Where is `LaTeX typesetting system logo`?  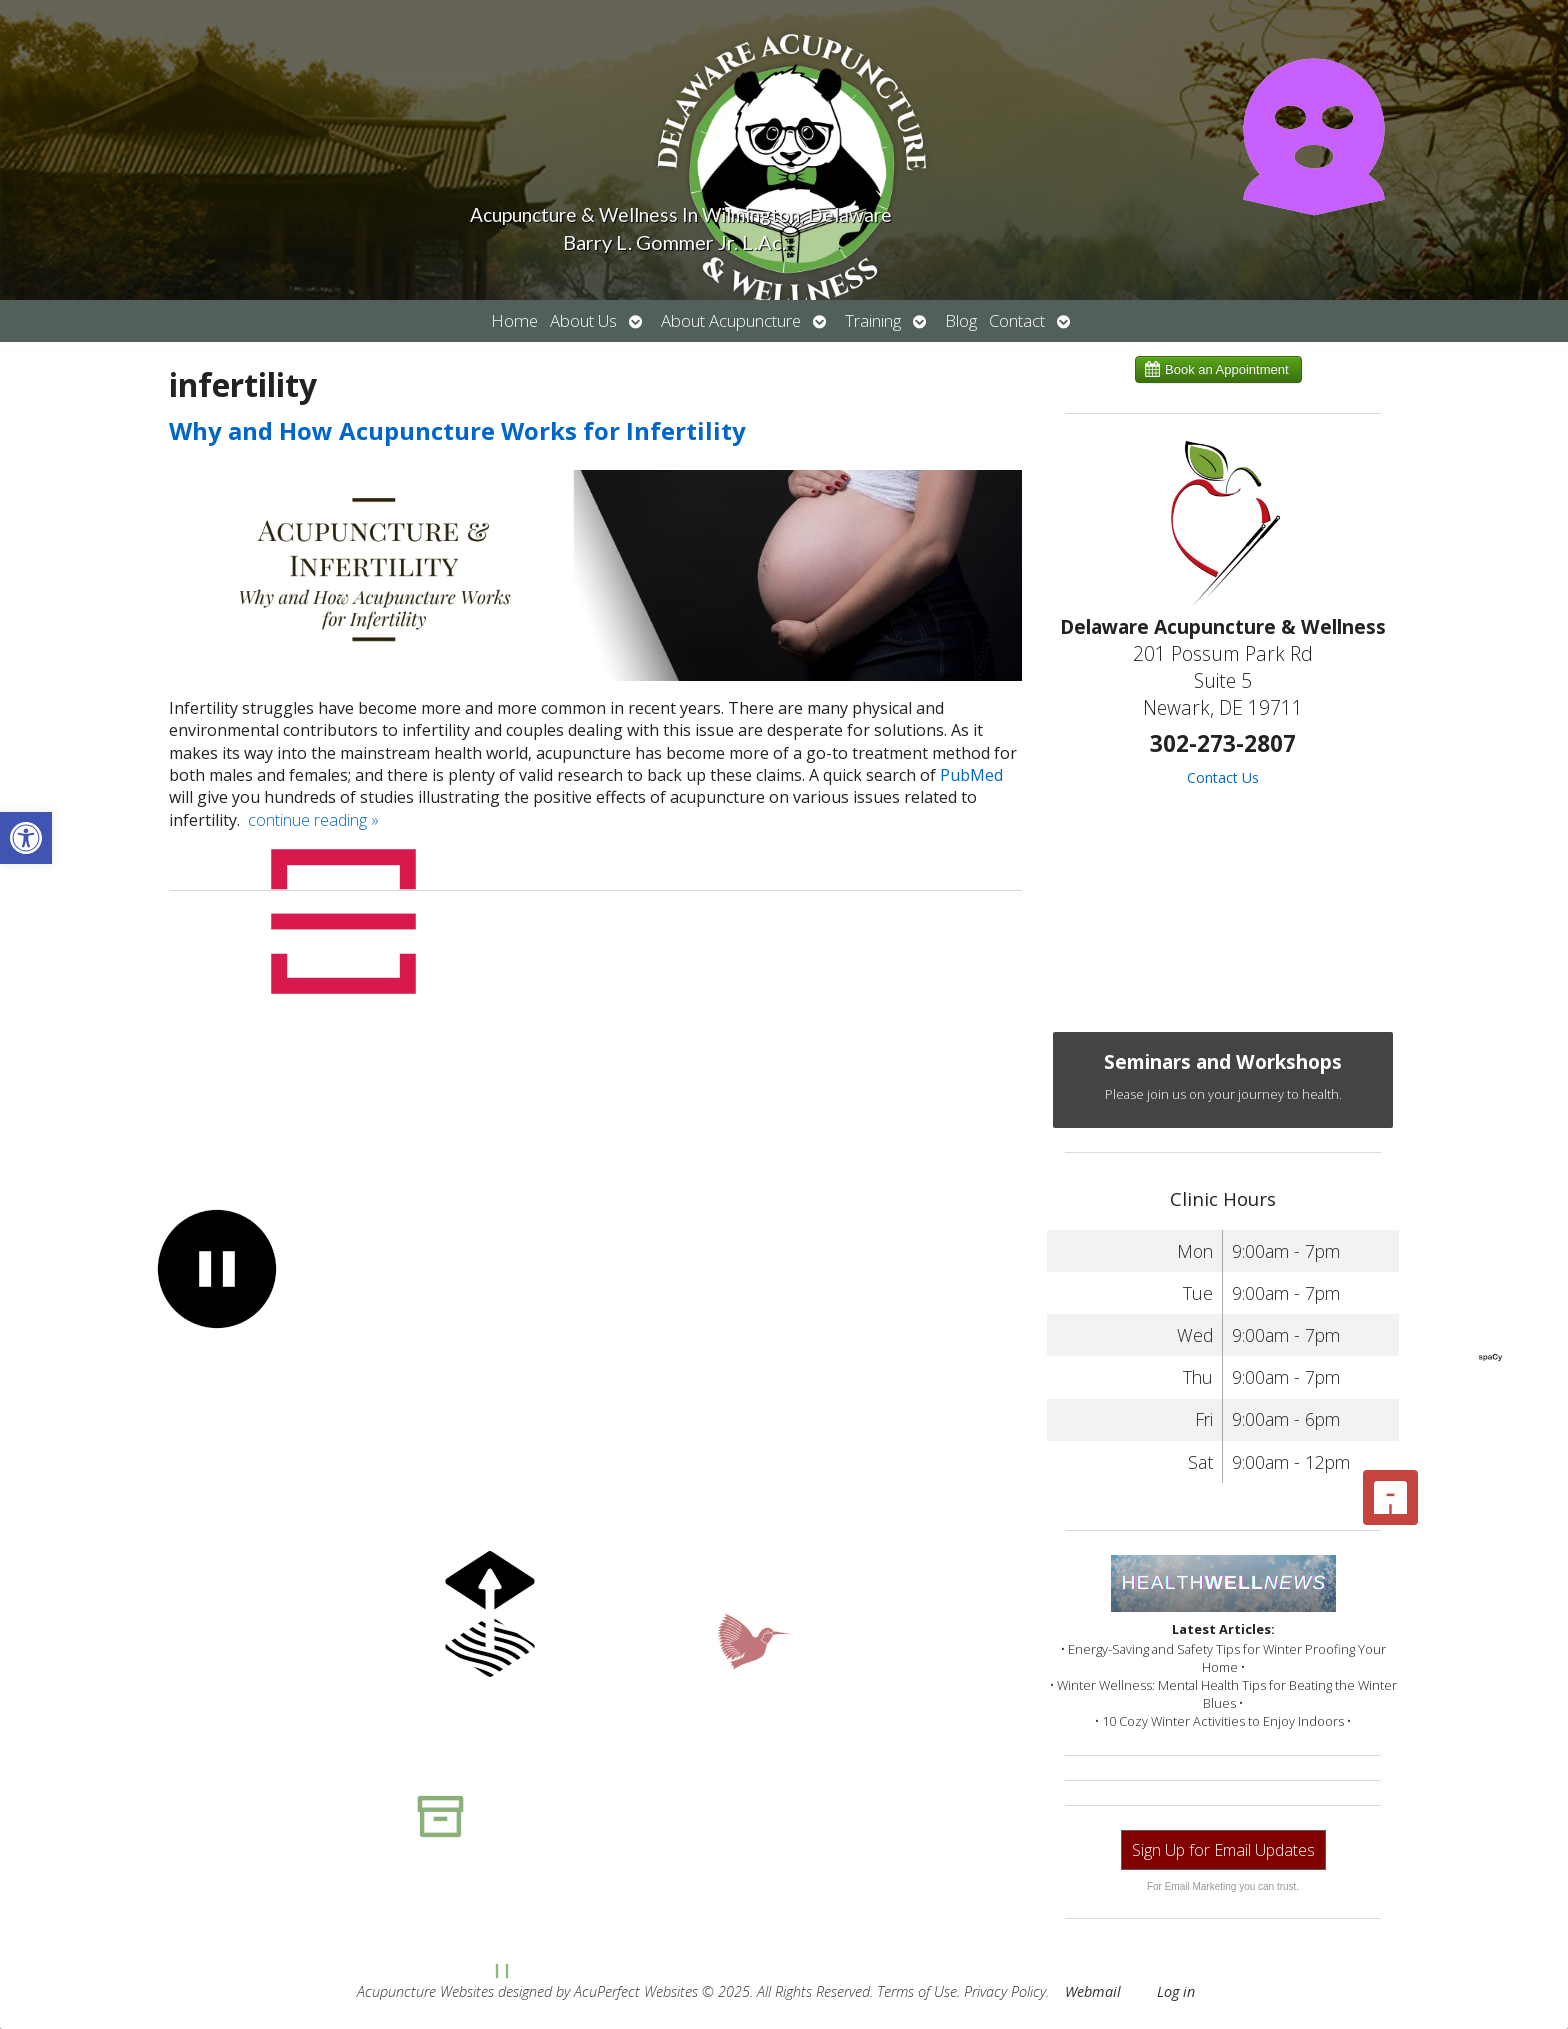
LaTeX typesetting system logo is located at coordinates (755, 1642).